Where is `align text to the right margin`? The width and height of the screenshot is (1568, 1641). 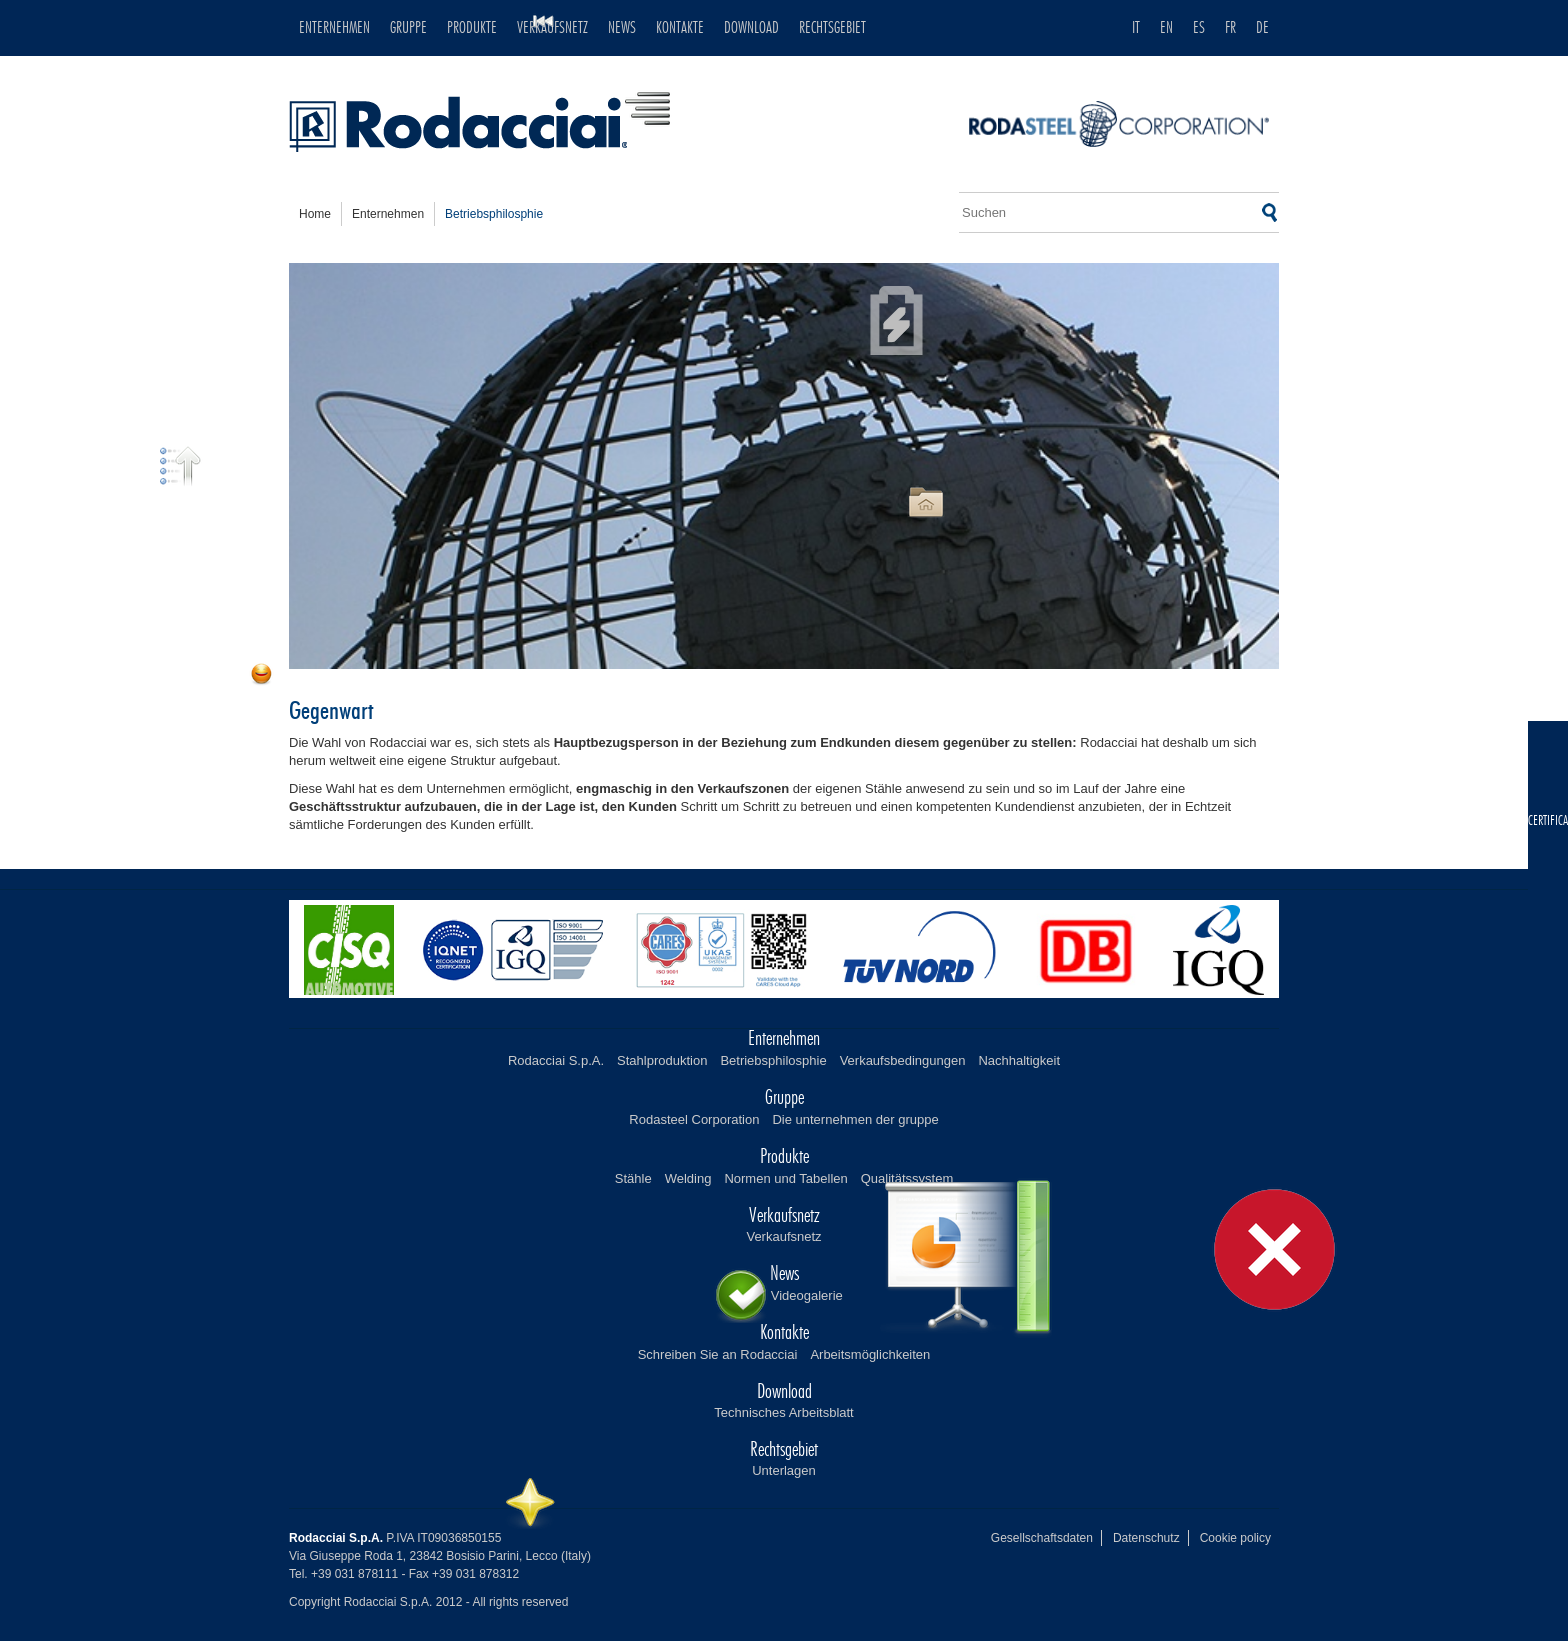 align text to the right margin is located at coordinates (647, 108).